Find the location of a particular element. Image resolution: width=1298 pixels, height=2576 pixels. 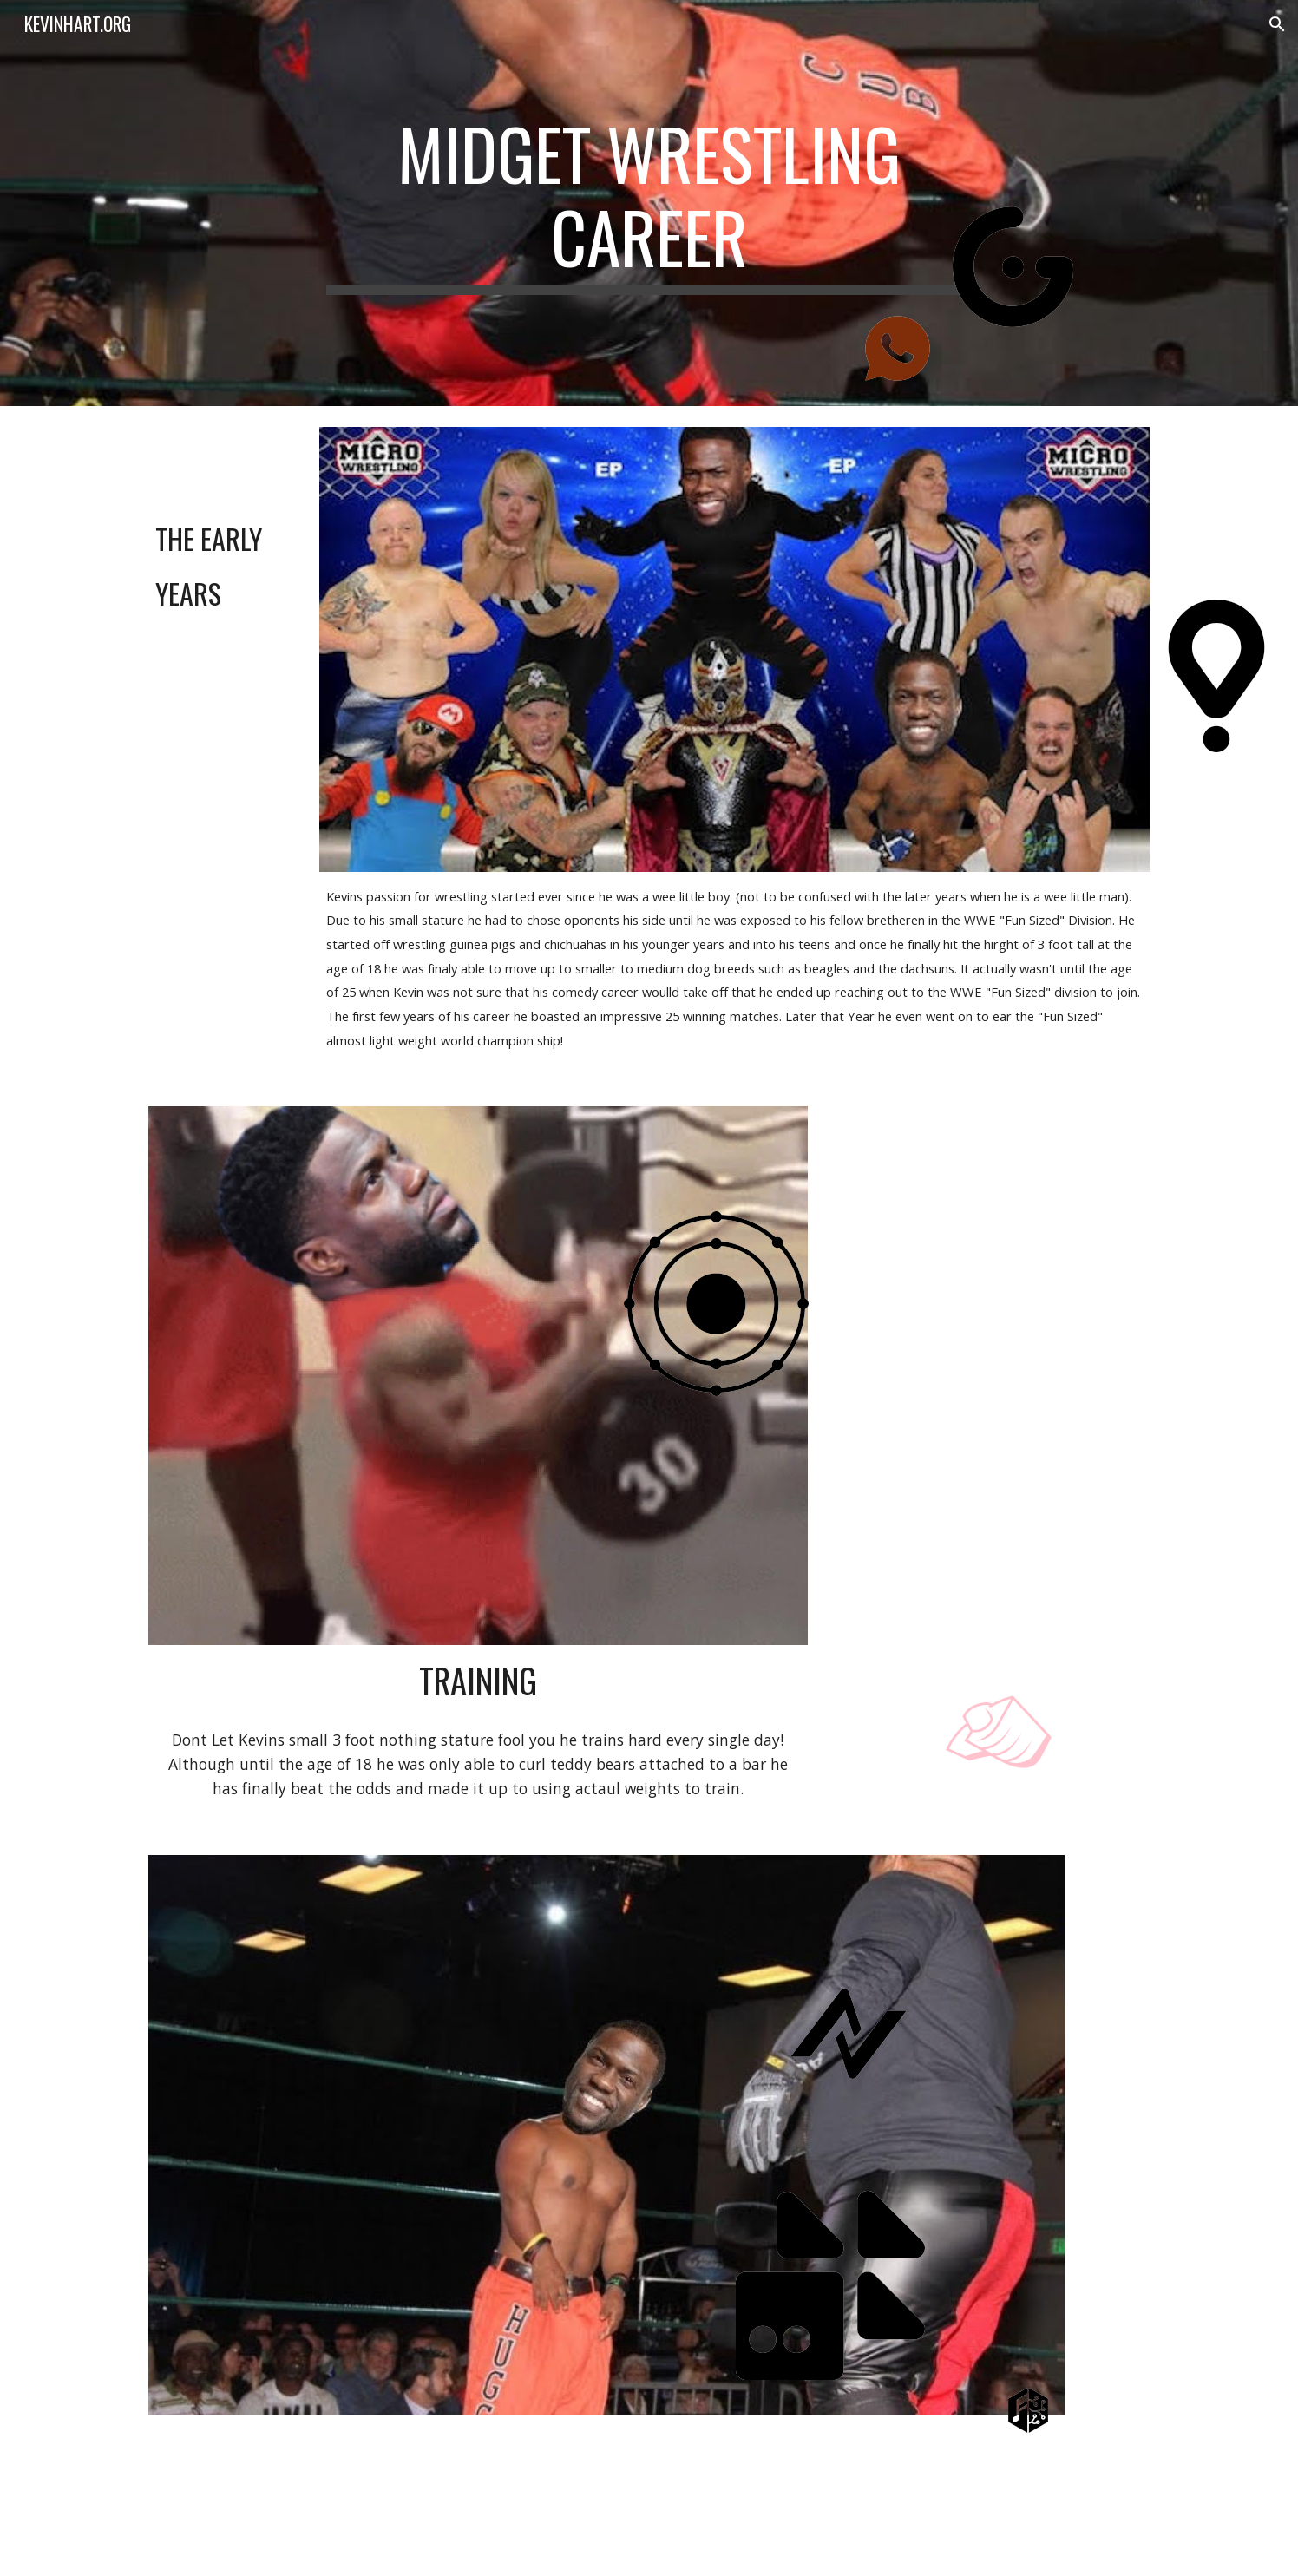

open the Firefish app is located at coordinates (830, 2285).